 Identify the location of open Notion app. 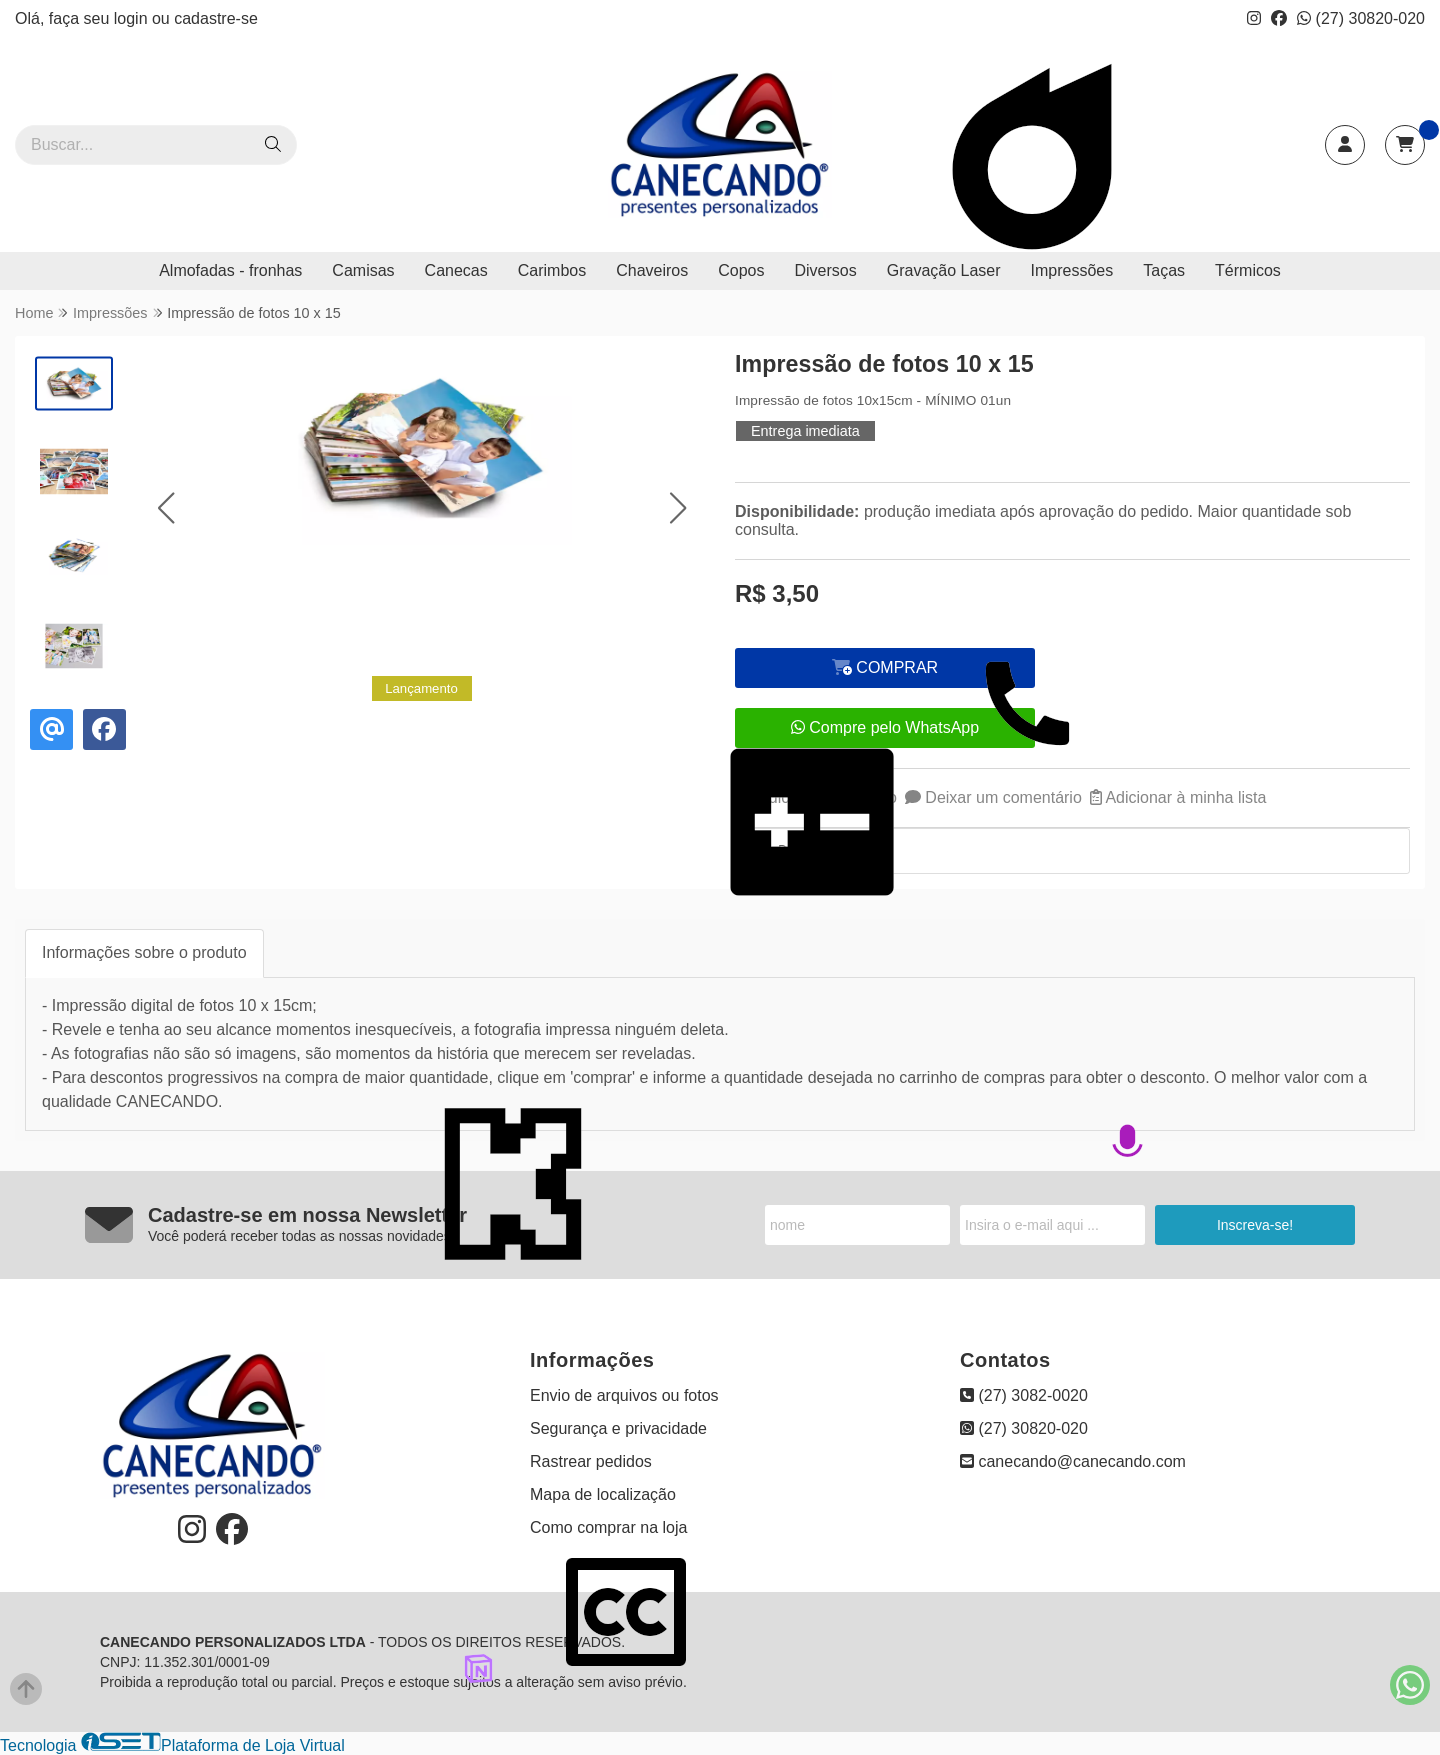
(478, 1668).